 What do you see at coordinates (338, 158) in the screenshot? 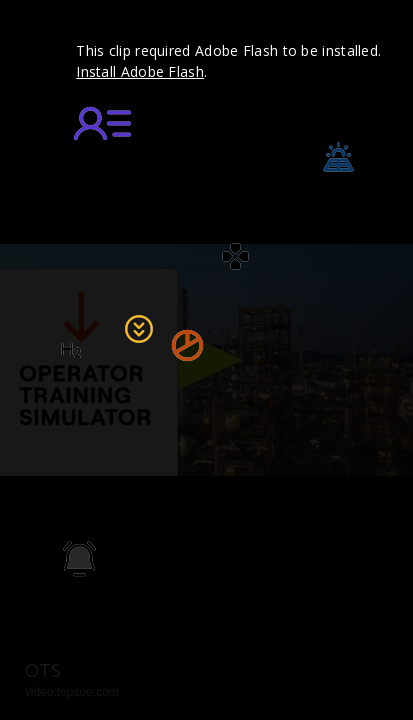
I see `access solar energy settings` at bounding box center [338, 158].